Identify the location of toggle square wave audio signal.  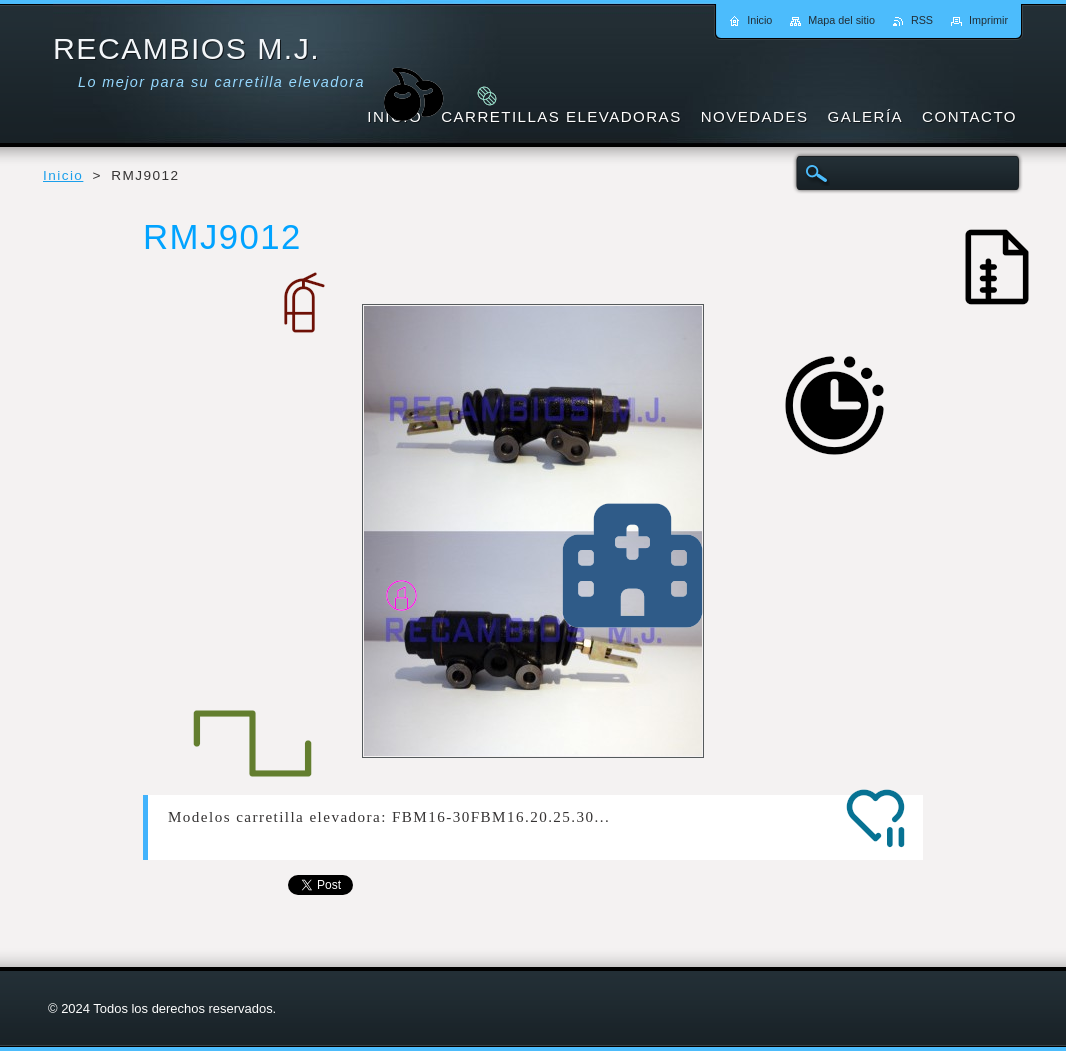
(252, 743).